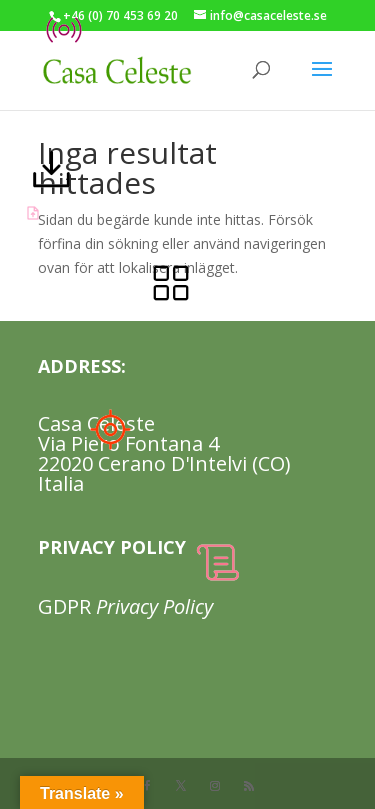 This screenshot has width=375, height=809. I want to click on upload a file, so click(33, 213).